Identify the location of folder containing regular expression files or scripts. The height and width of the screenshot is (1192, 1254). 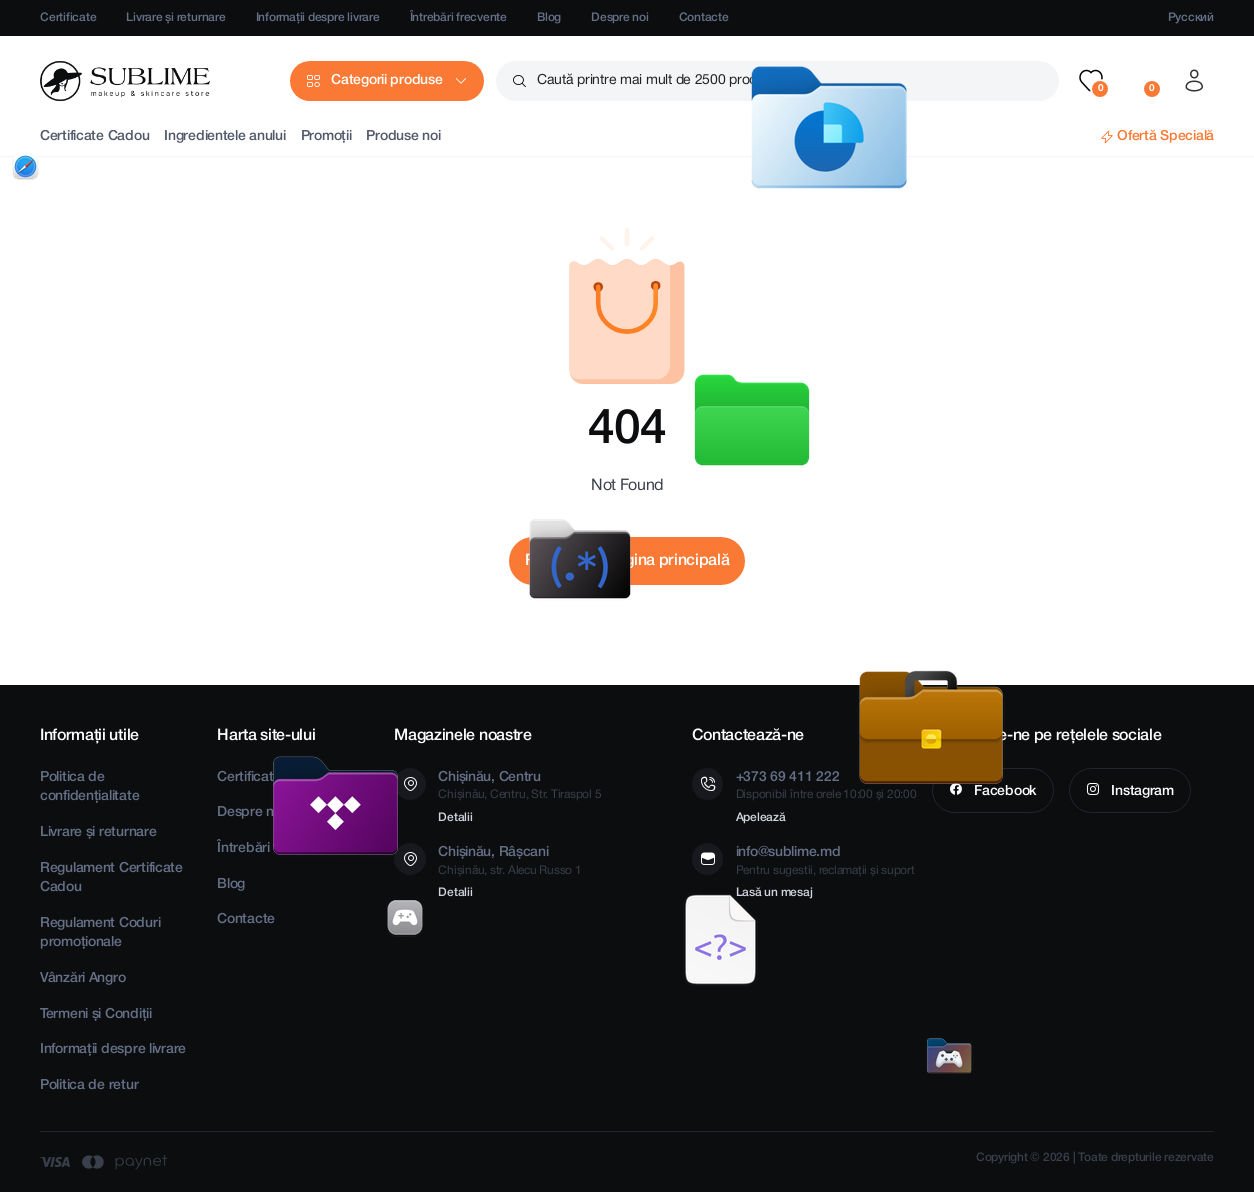
(579, 561).